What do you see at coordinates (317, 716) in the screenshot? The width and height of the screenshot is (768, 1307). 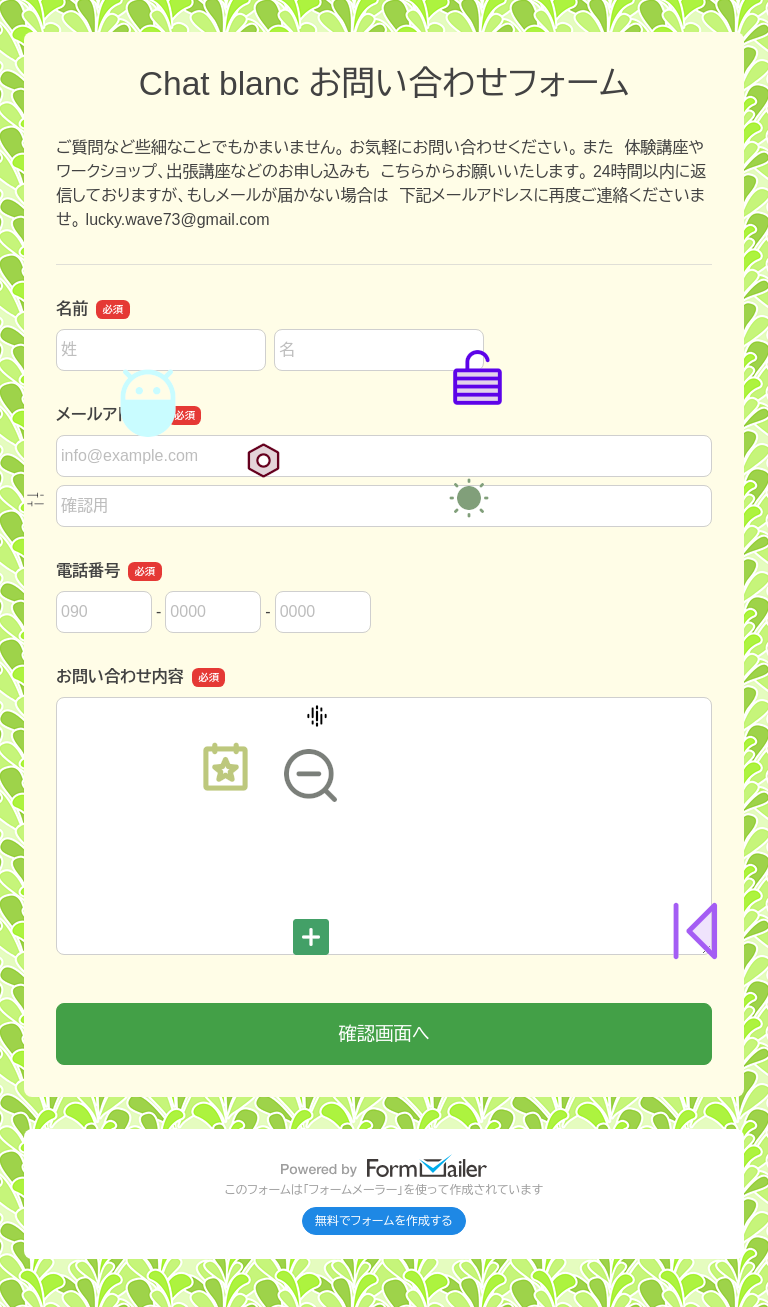 I see `open Google Podcasts` at bounding box center [317, 716].